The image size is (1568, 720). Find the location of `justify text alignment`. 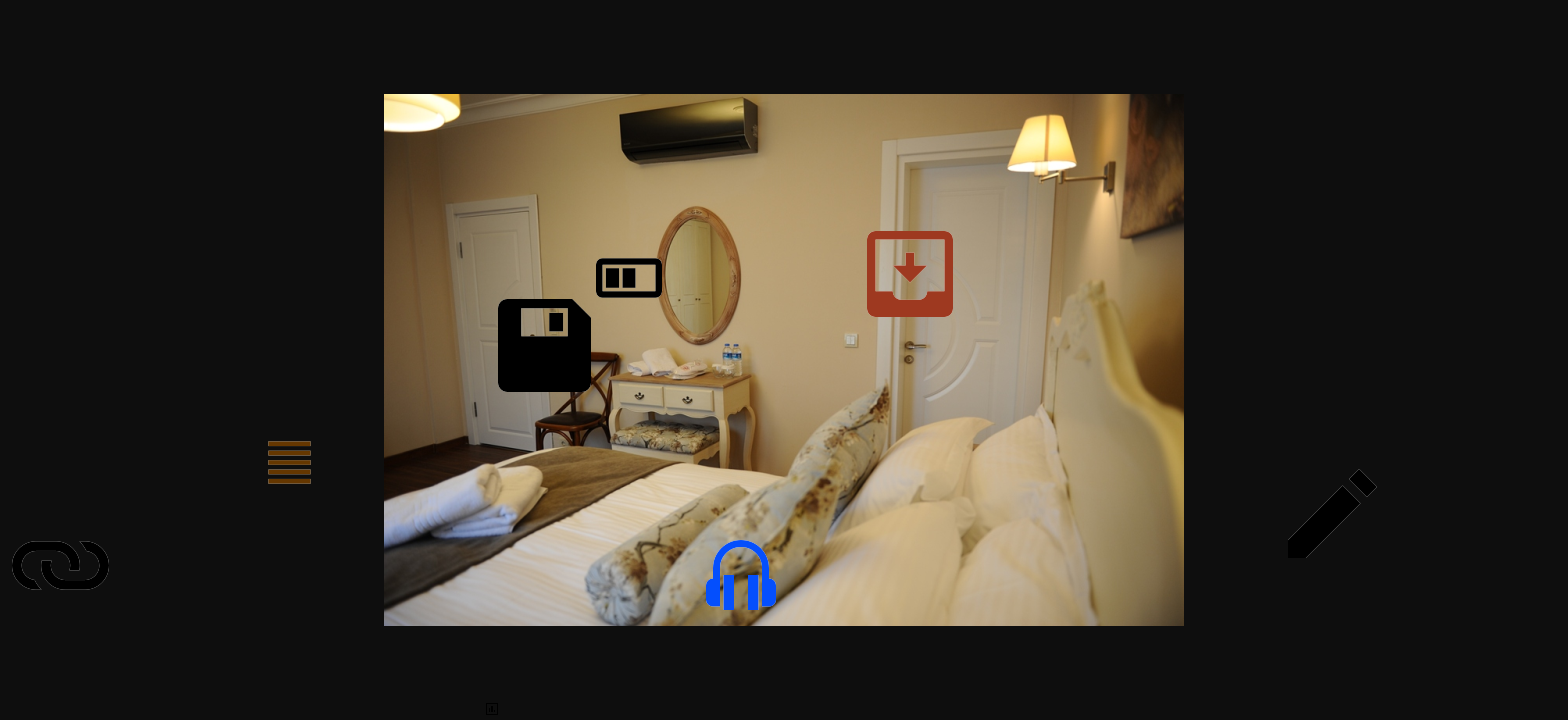

justify text alignment is located at coordinates (289, 462).